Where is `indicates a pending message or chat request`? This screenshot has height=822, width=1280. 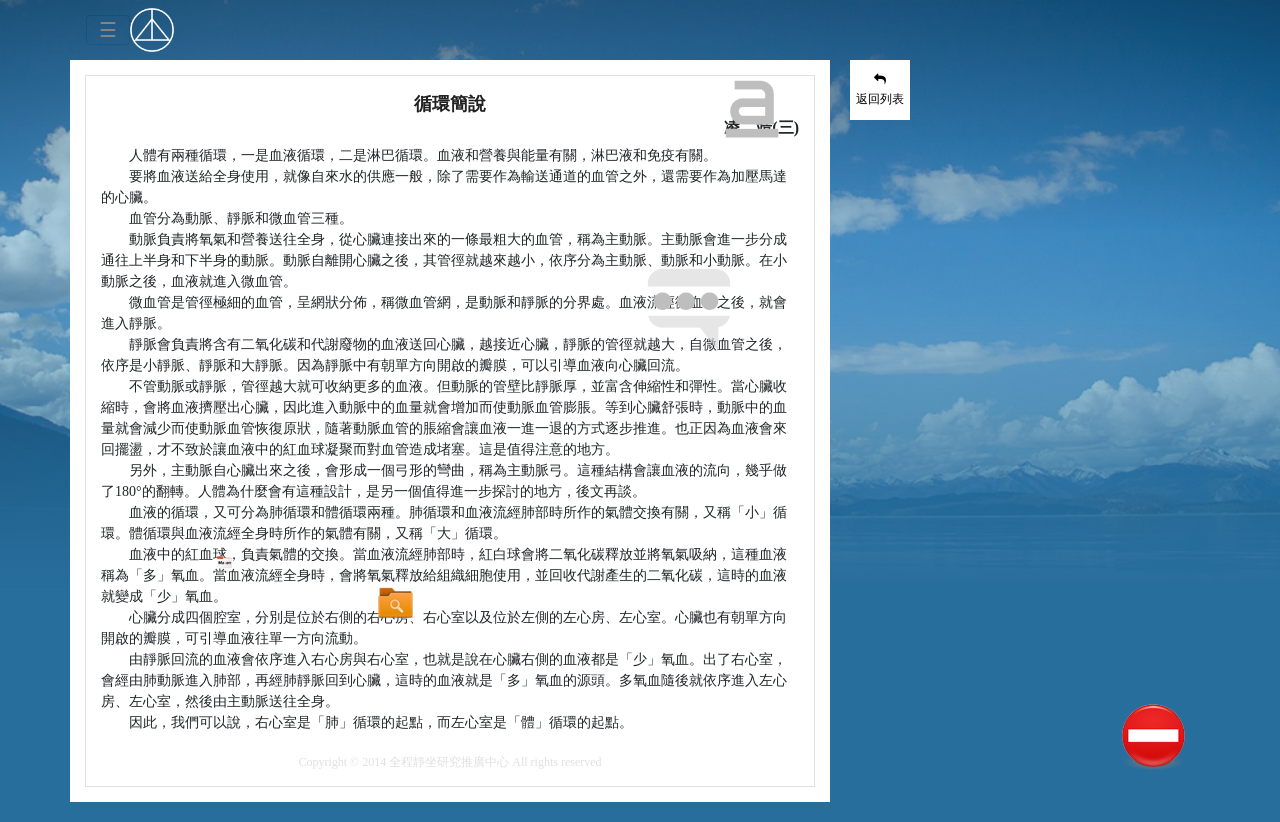 indicates a pending message or chat request is located at coordinates (689, 310).